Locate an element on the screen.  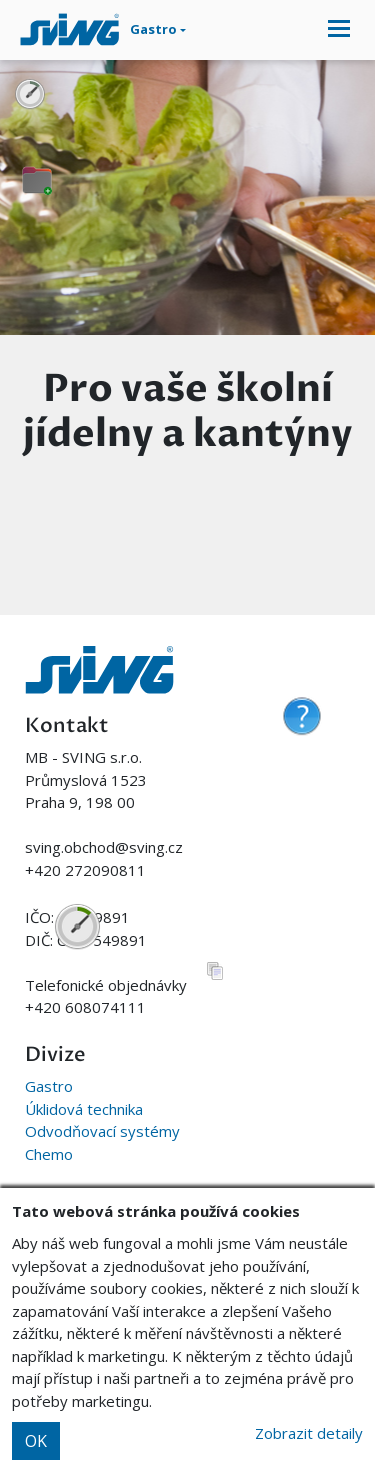
create a new folder is located at coordinates (37, 180).